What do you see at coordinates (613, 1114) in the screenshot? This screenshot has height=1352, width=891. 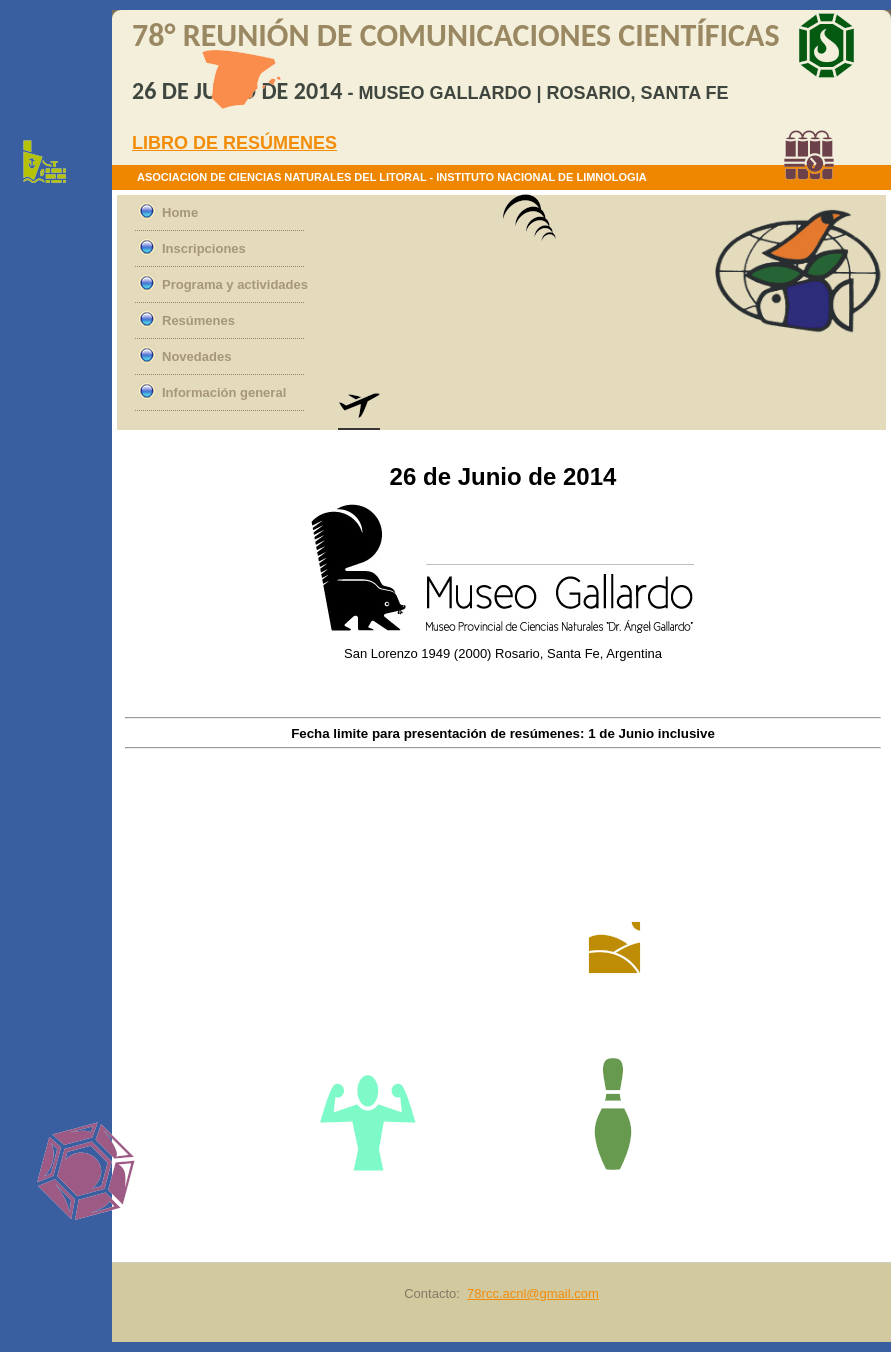 I see `access bowling game or activity` at bounding box center [613, 1114].